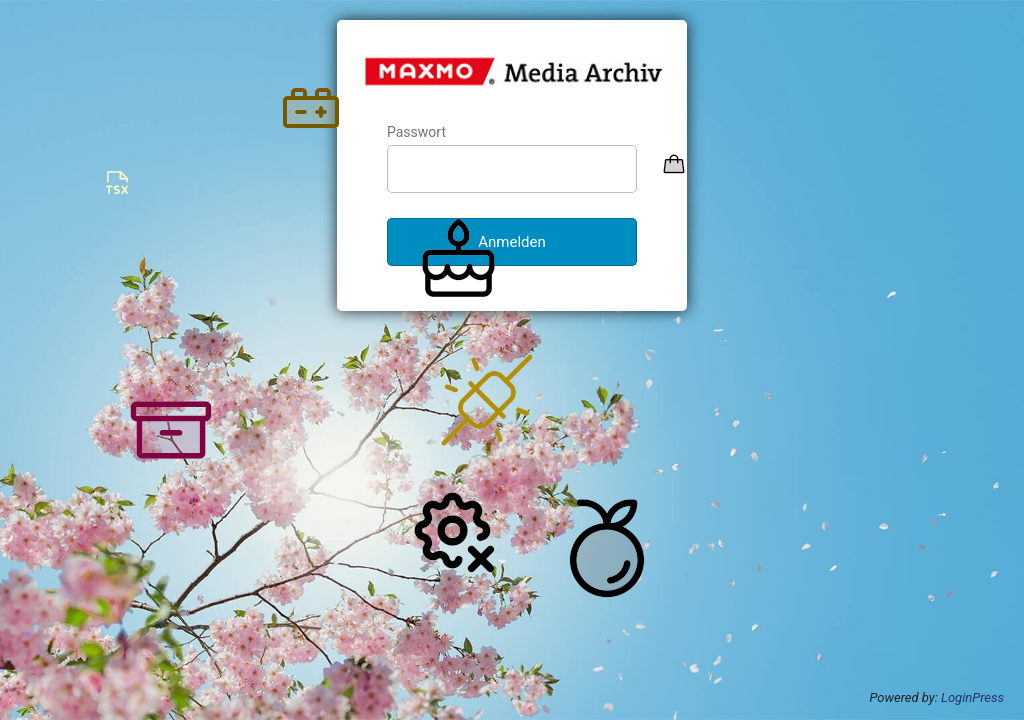 This screenshot has height=720, width=1024. What do you see at coordinates (452, 530) in the screenshot?
I see `remove or delete a settings configuration` at bounding box center [452, 530].